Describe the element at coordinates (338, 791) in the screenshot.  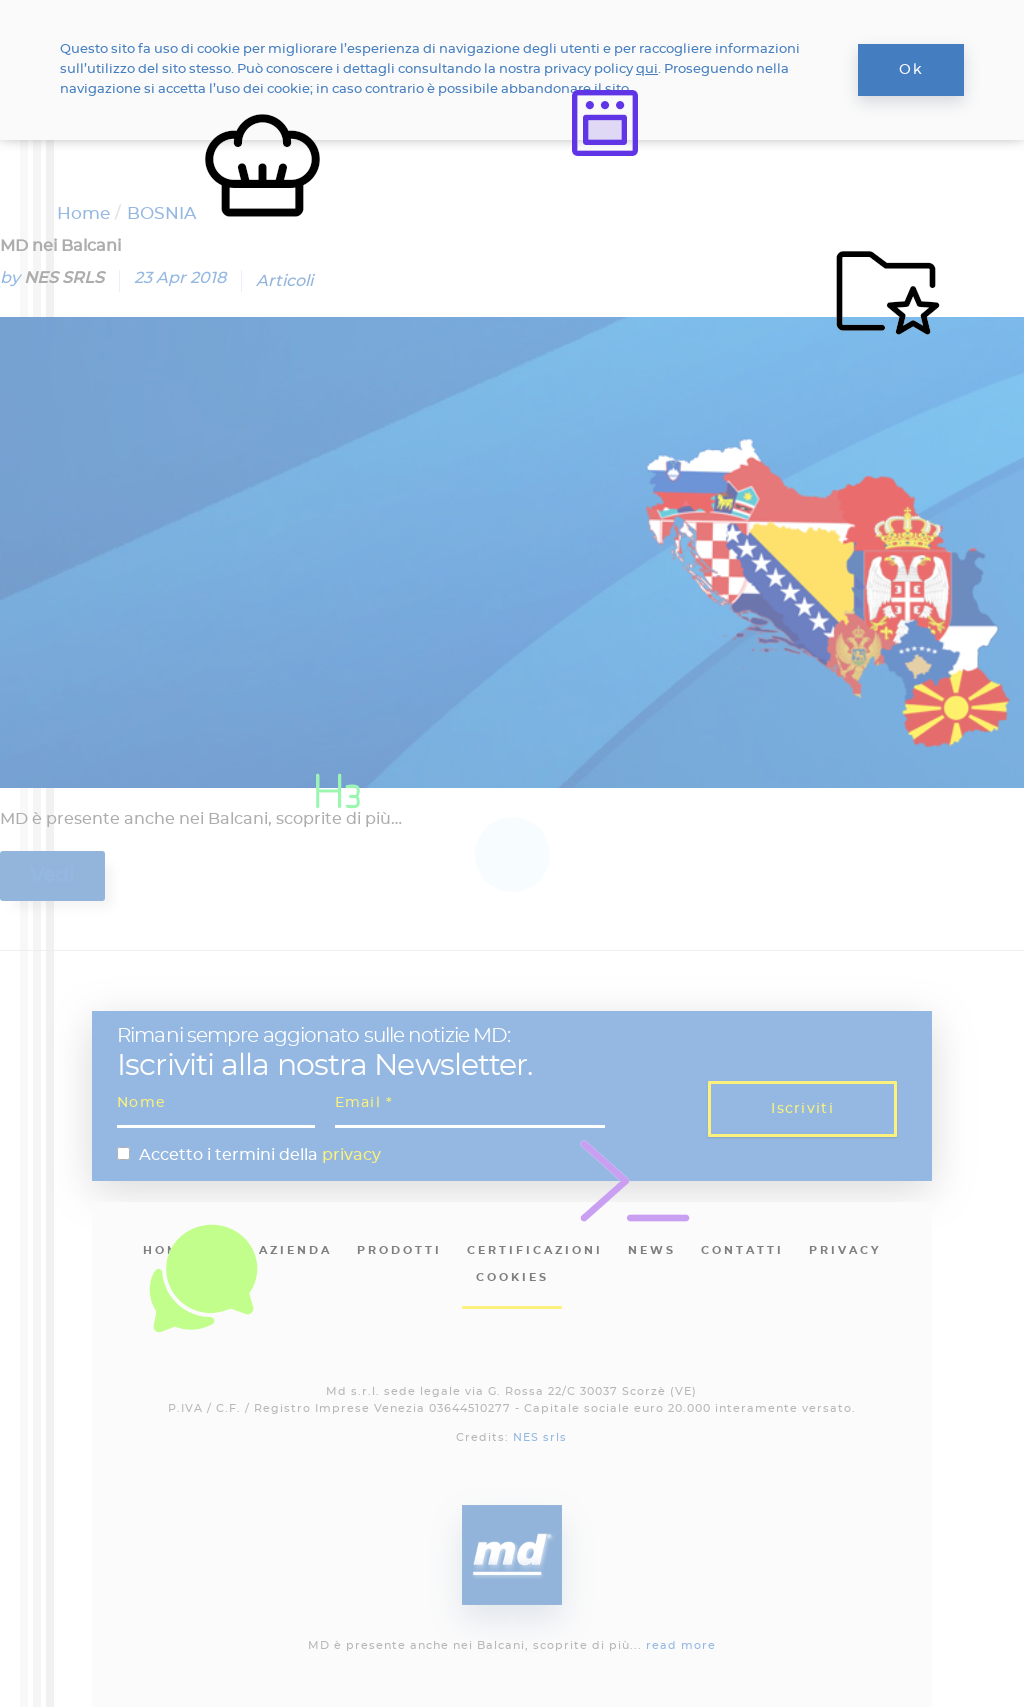
I see `format text as heading level 3` at that location.